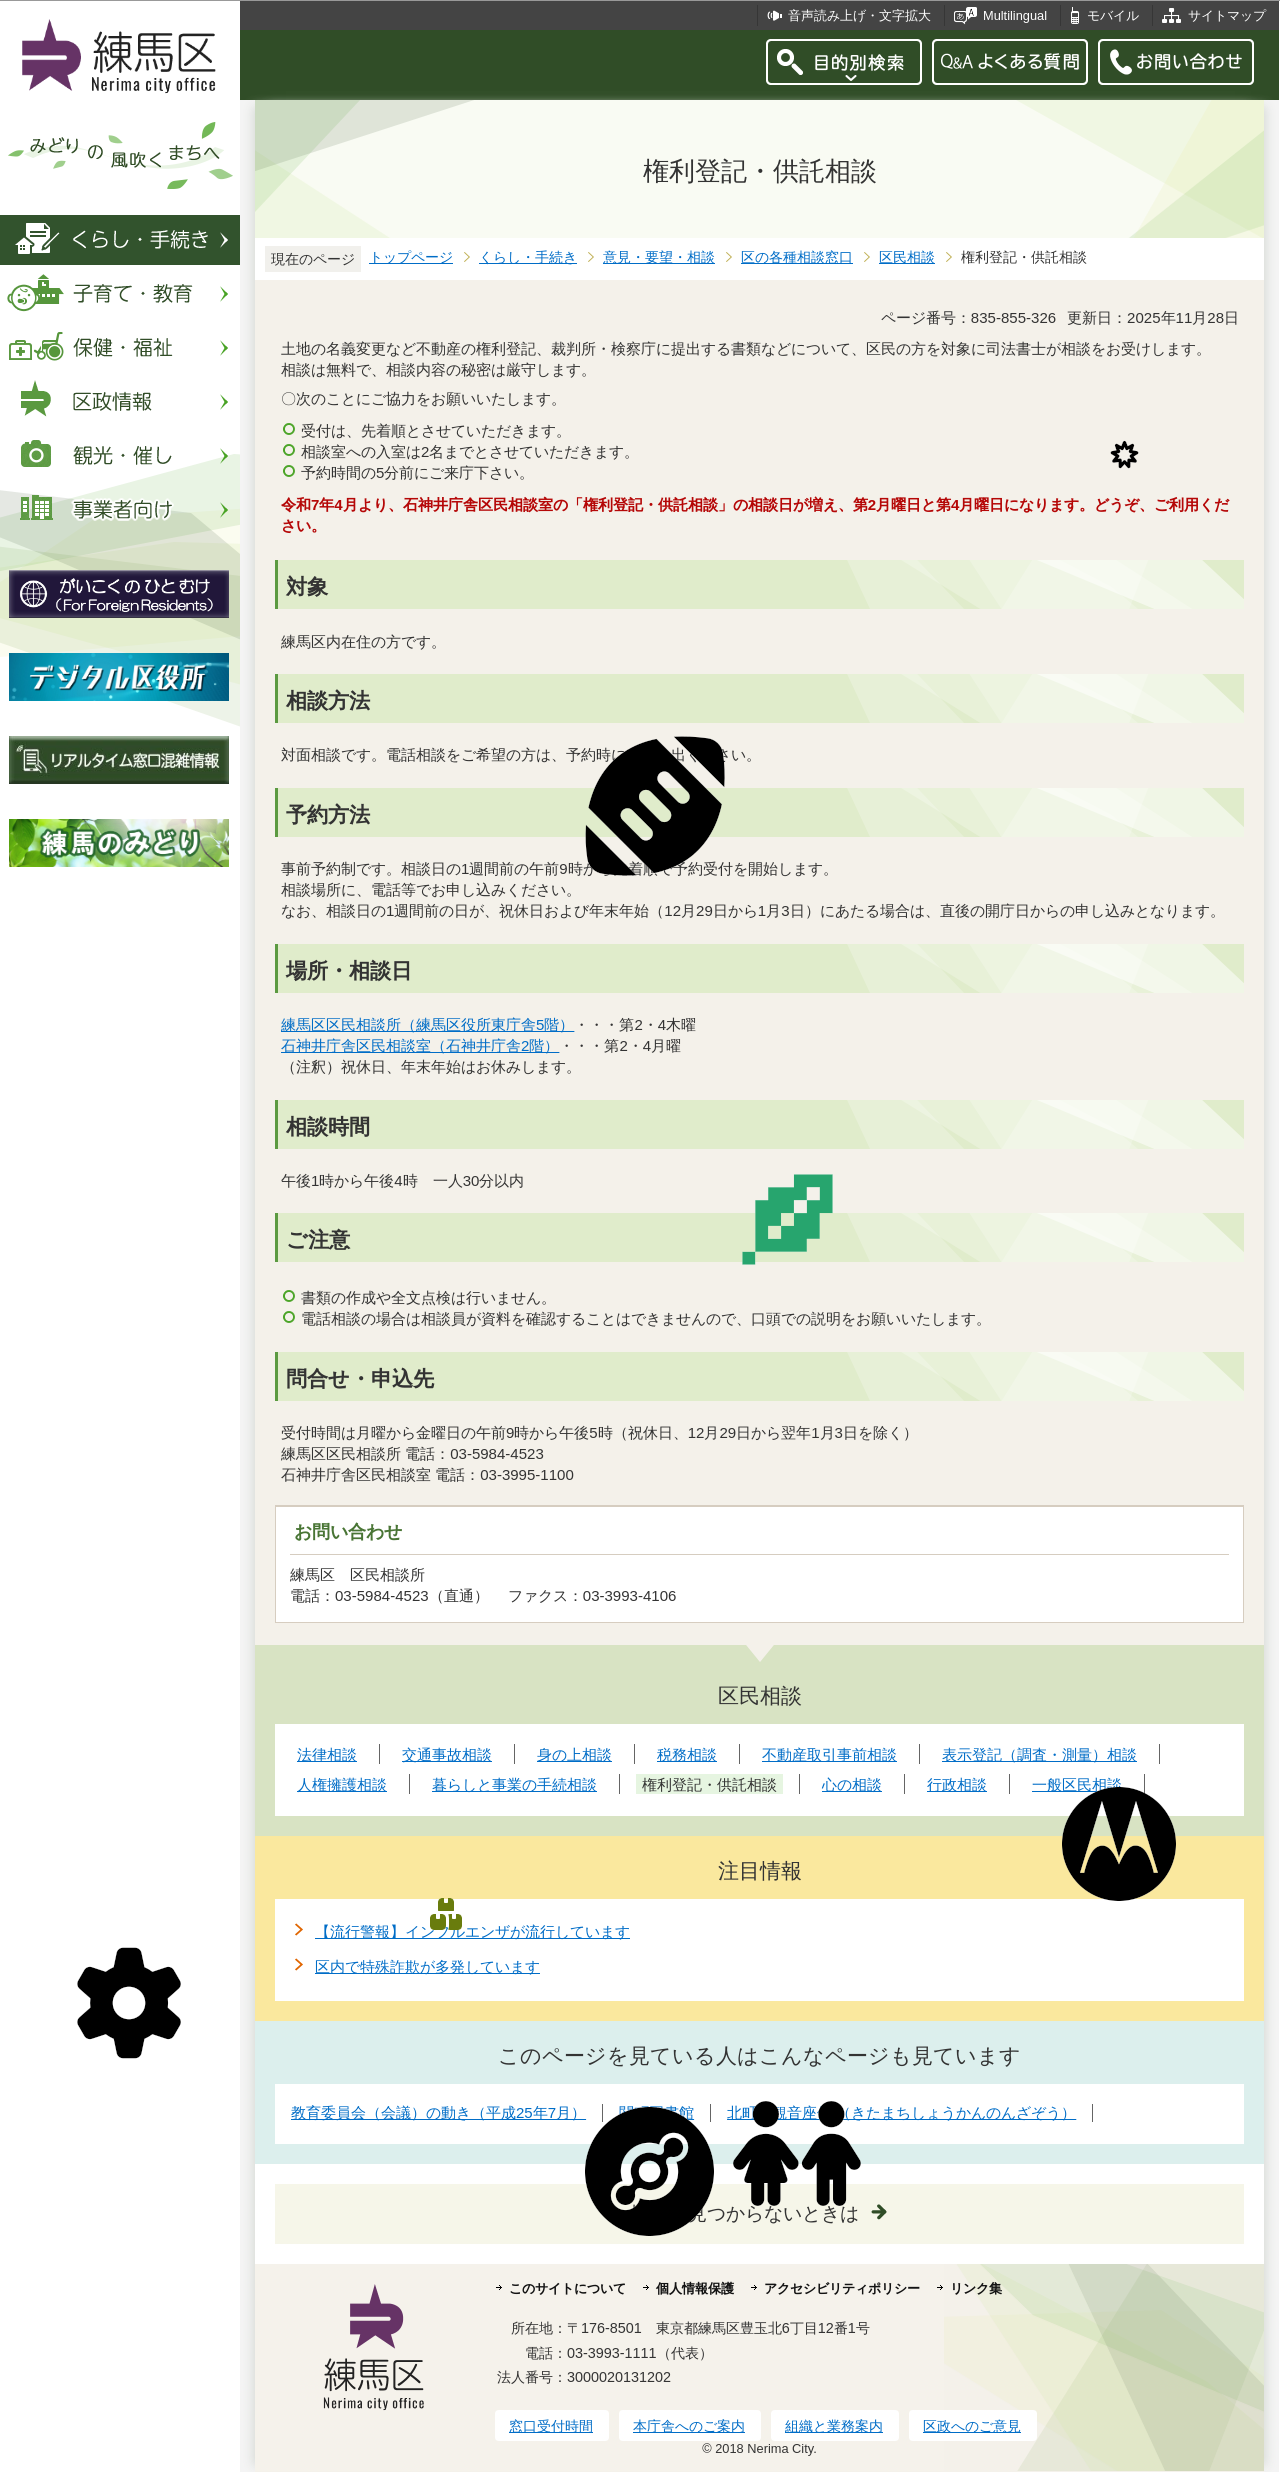 The width and height of the screenshot is (1280, 2472). I want to click on access football or american sports content, so click(655, 806).